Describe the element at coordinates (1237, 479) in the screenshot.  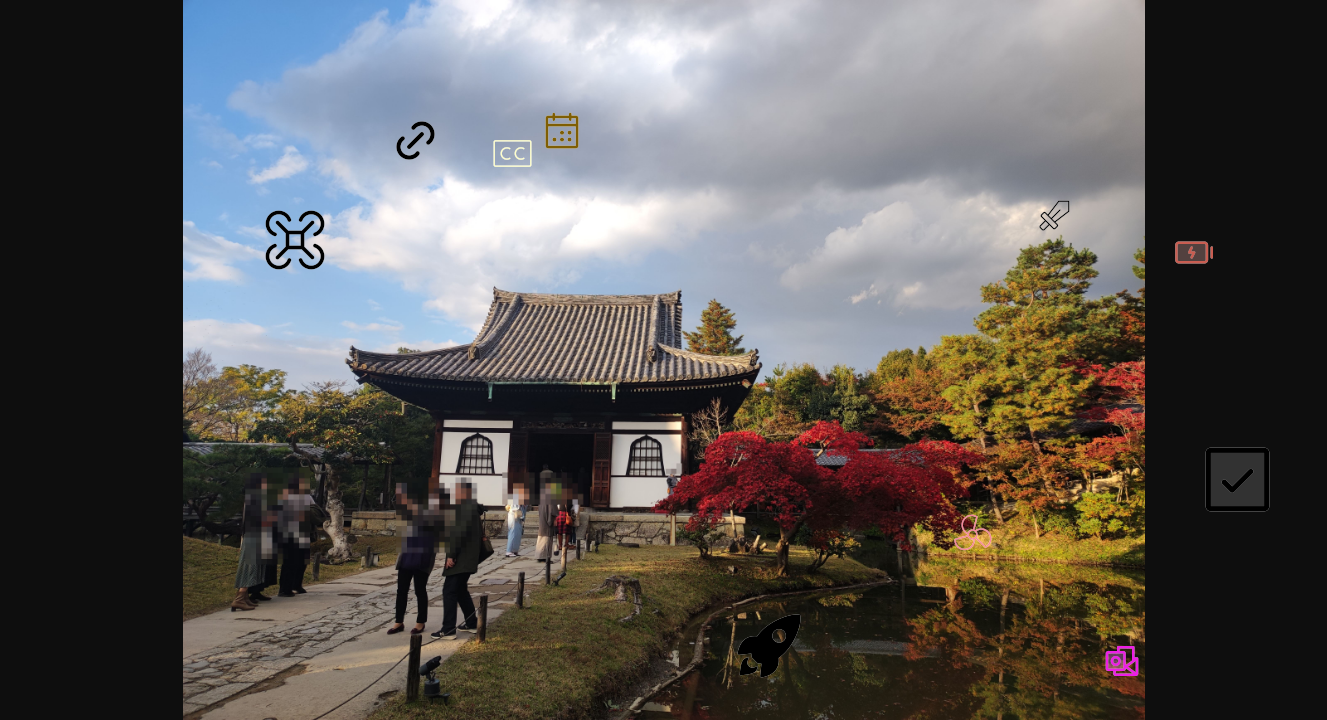
I see `mark task as complete` at that location.